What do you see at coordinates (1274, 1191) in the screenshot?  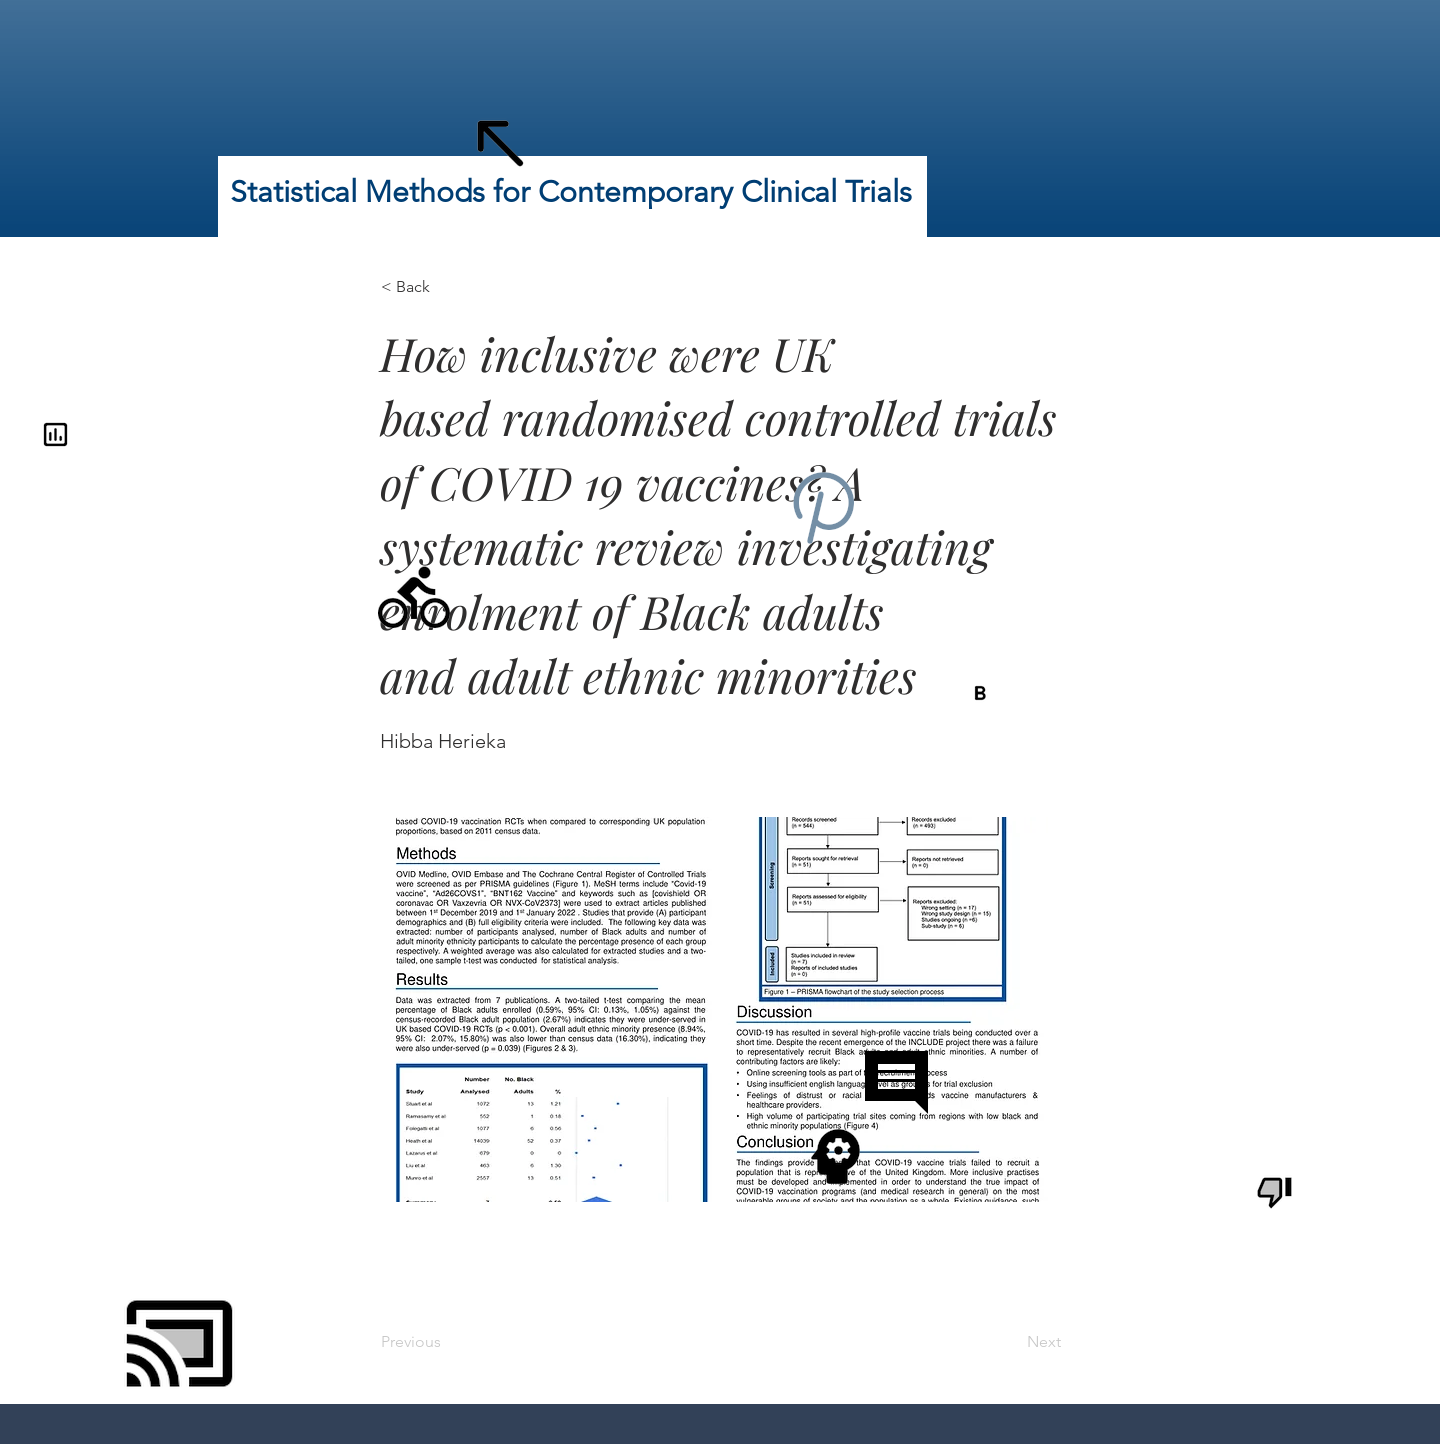 I see `dislike or downvote content` at bounding box center [1274, 1191].